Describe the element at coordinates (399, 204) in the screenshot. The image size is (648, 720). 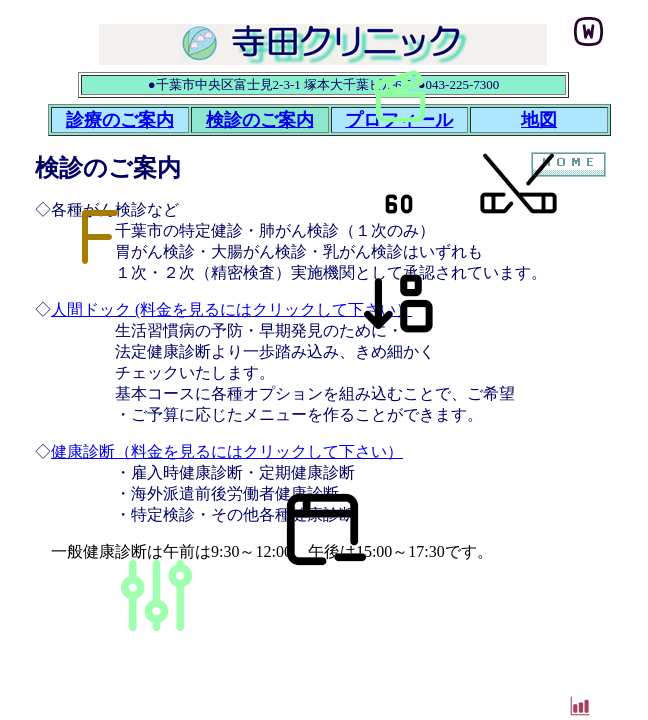
I see `indicates a 60-second timer or countdown` at that location.